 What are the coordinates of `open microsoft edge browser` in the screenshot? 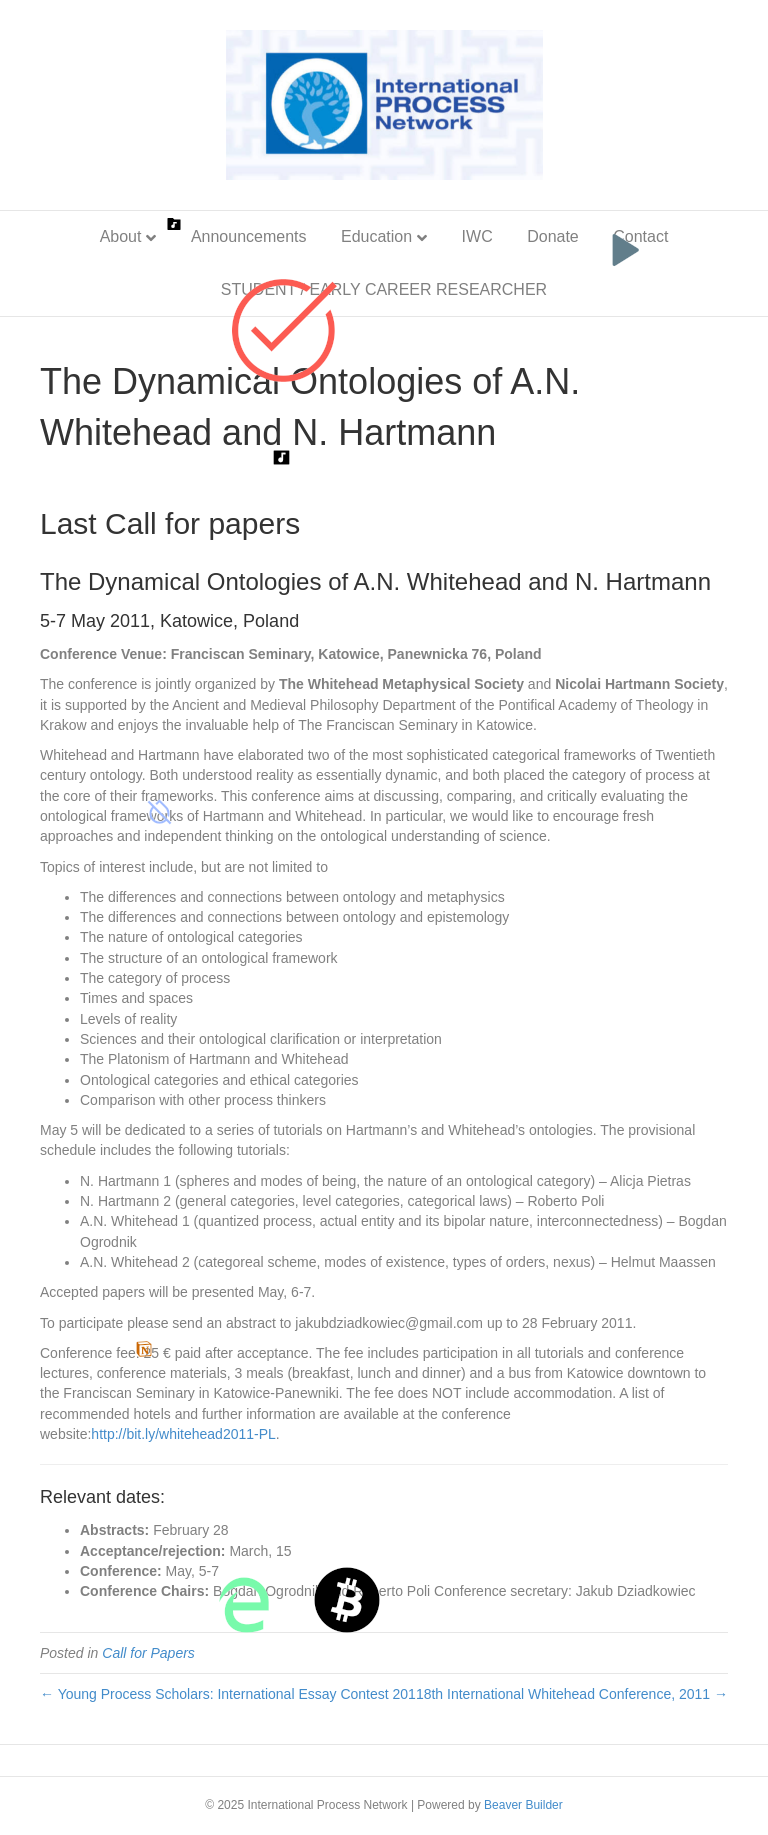 It's located at (244, 1605).